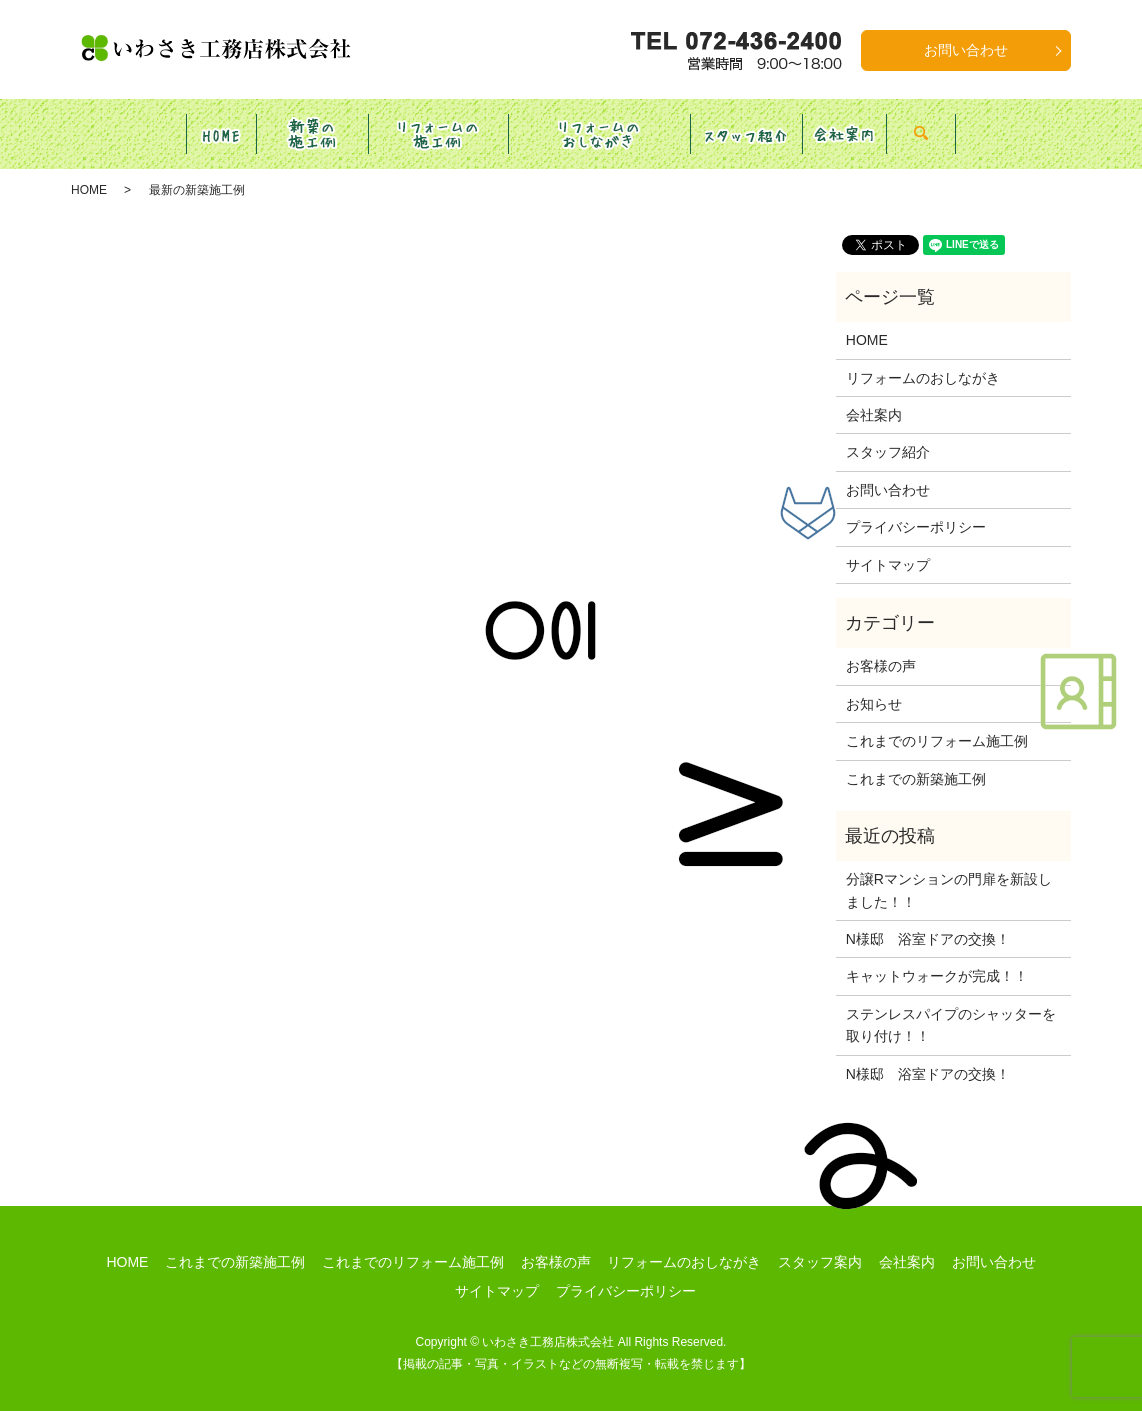 The width and height of the screenshot is (1142, 1411). I want to click on freehand drawing or sketch tool, so click(857, 1166).